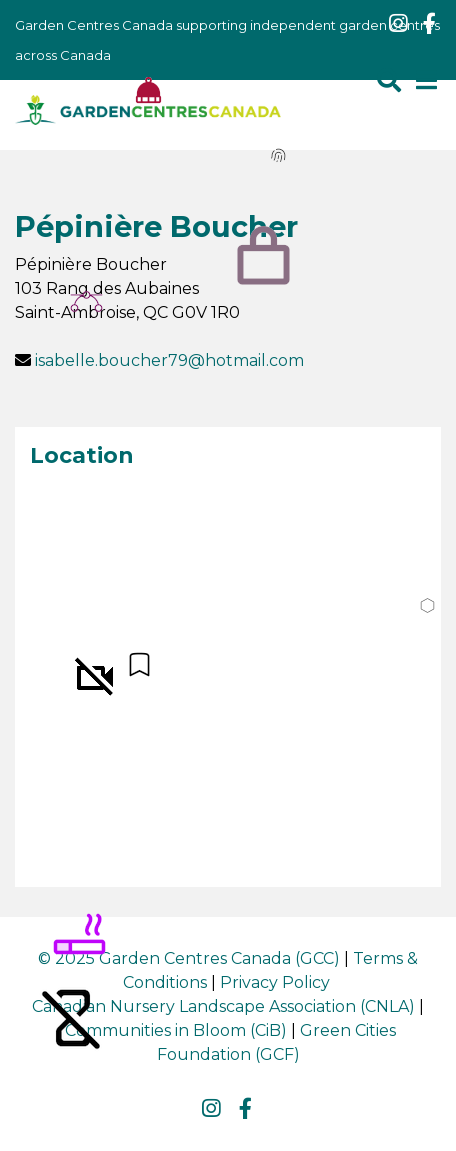 Image resolution: width=456 pixels, height=1151 pixels. Describe the element at coordinates (148, 91) in the screenshot. I see `select winter or cold weather clothing category` at that location.